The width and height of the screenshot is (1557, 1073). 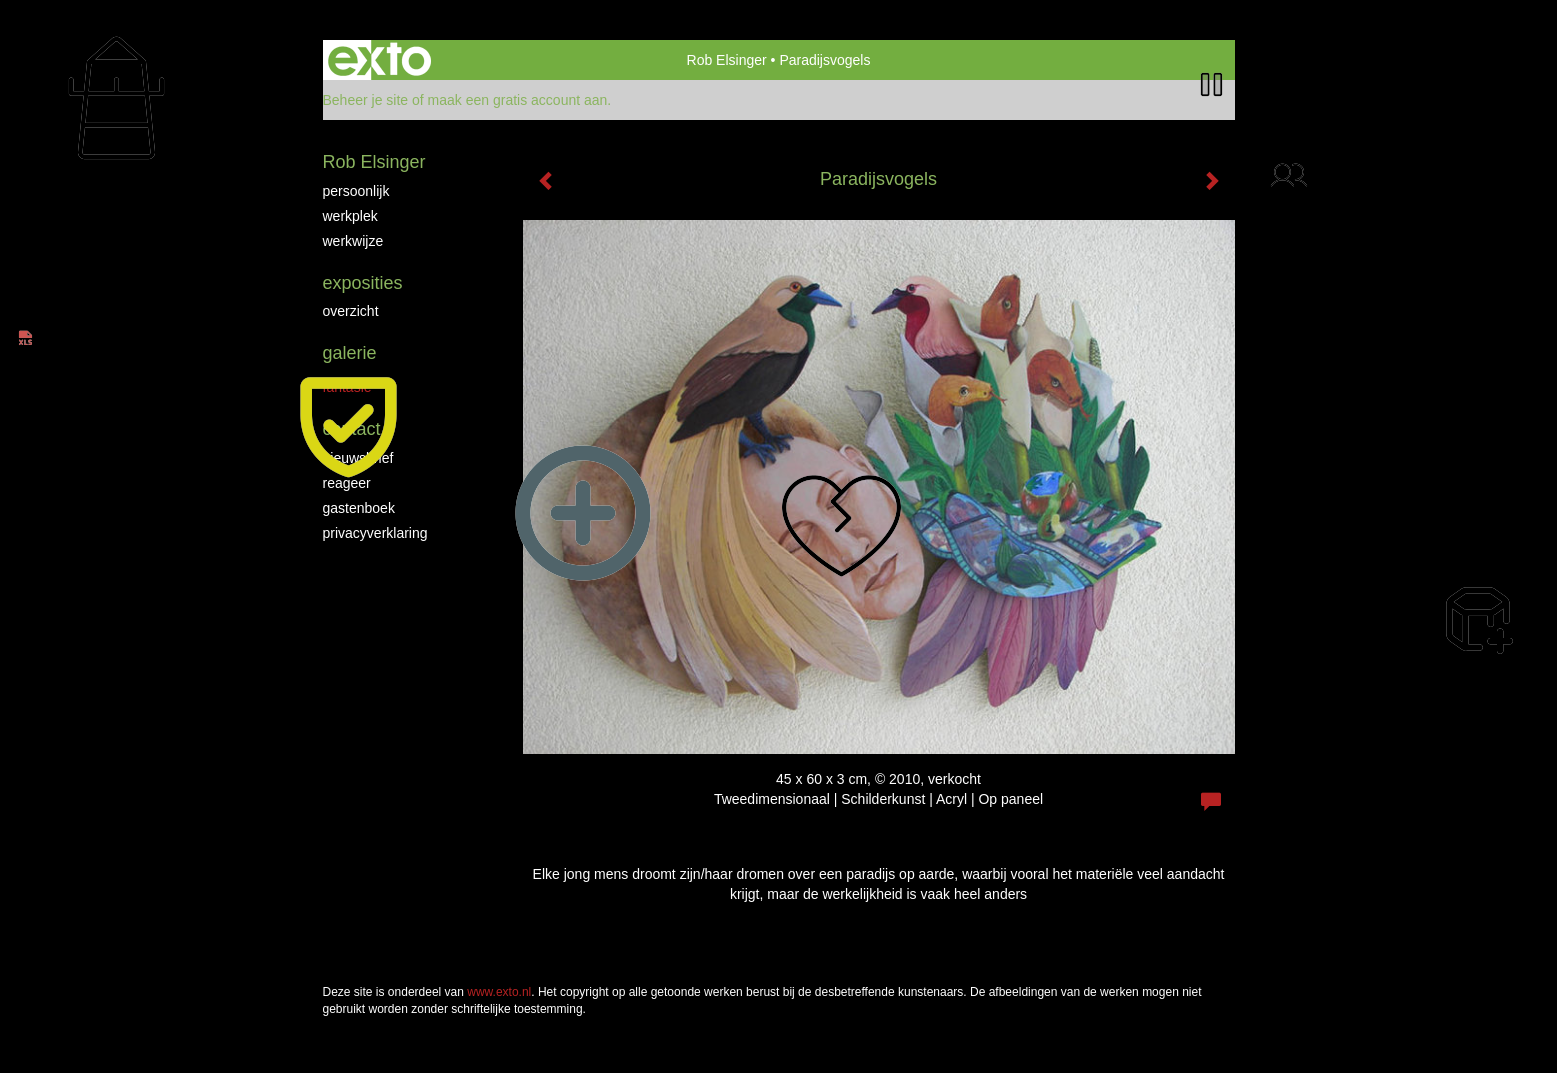 What do you see at coordinates (116, 102) in the screenshot?
I see `access navigation or guidance features` at bounding box center [116, 102].